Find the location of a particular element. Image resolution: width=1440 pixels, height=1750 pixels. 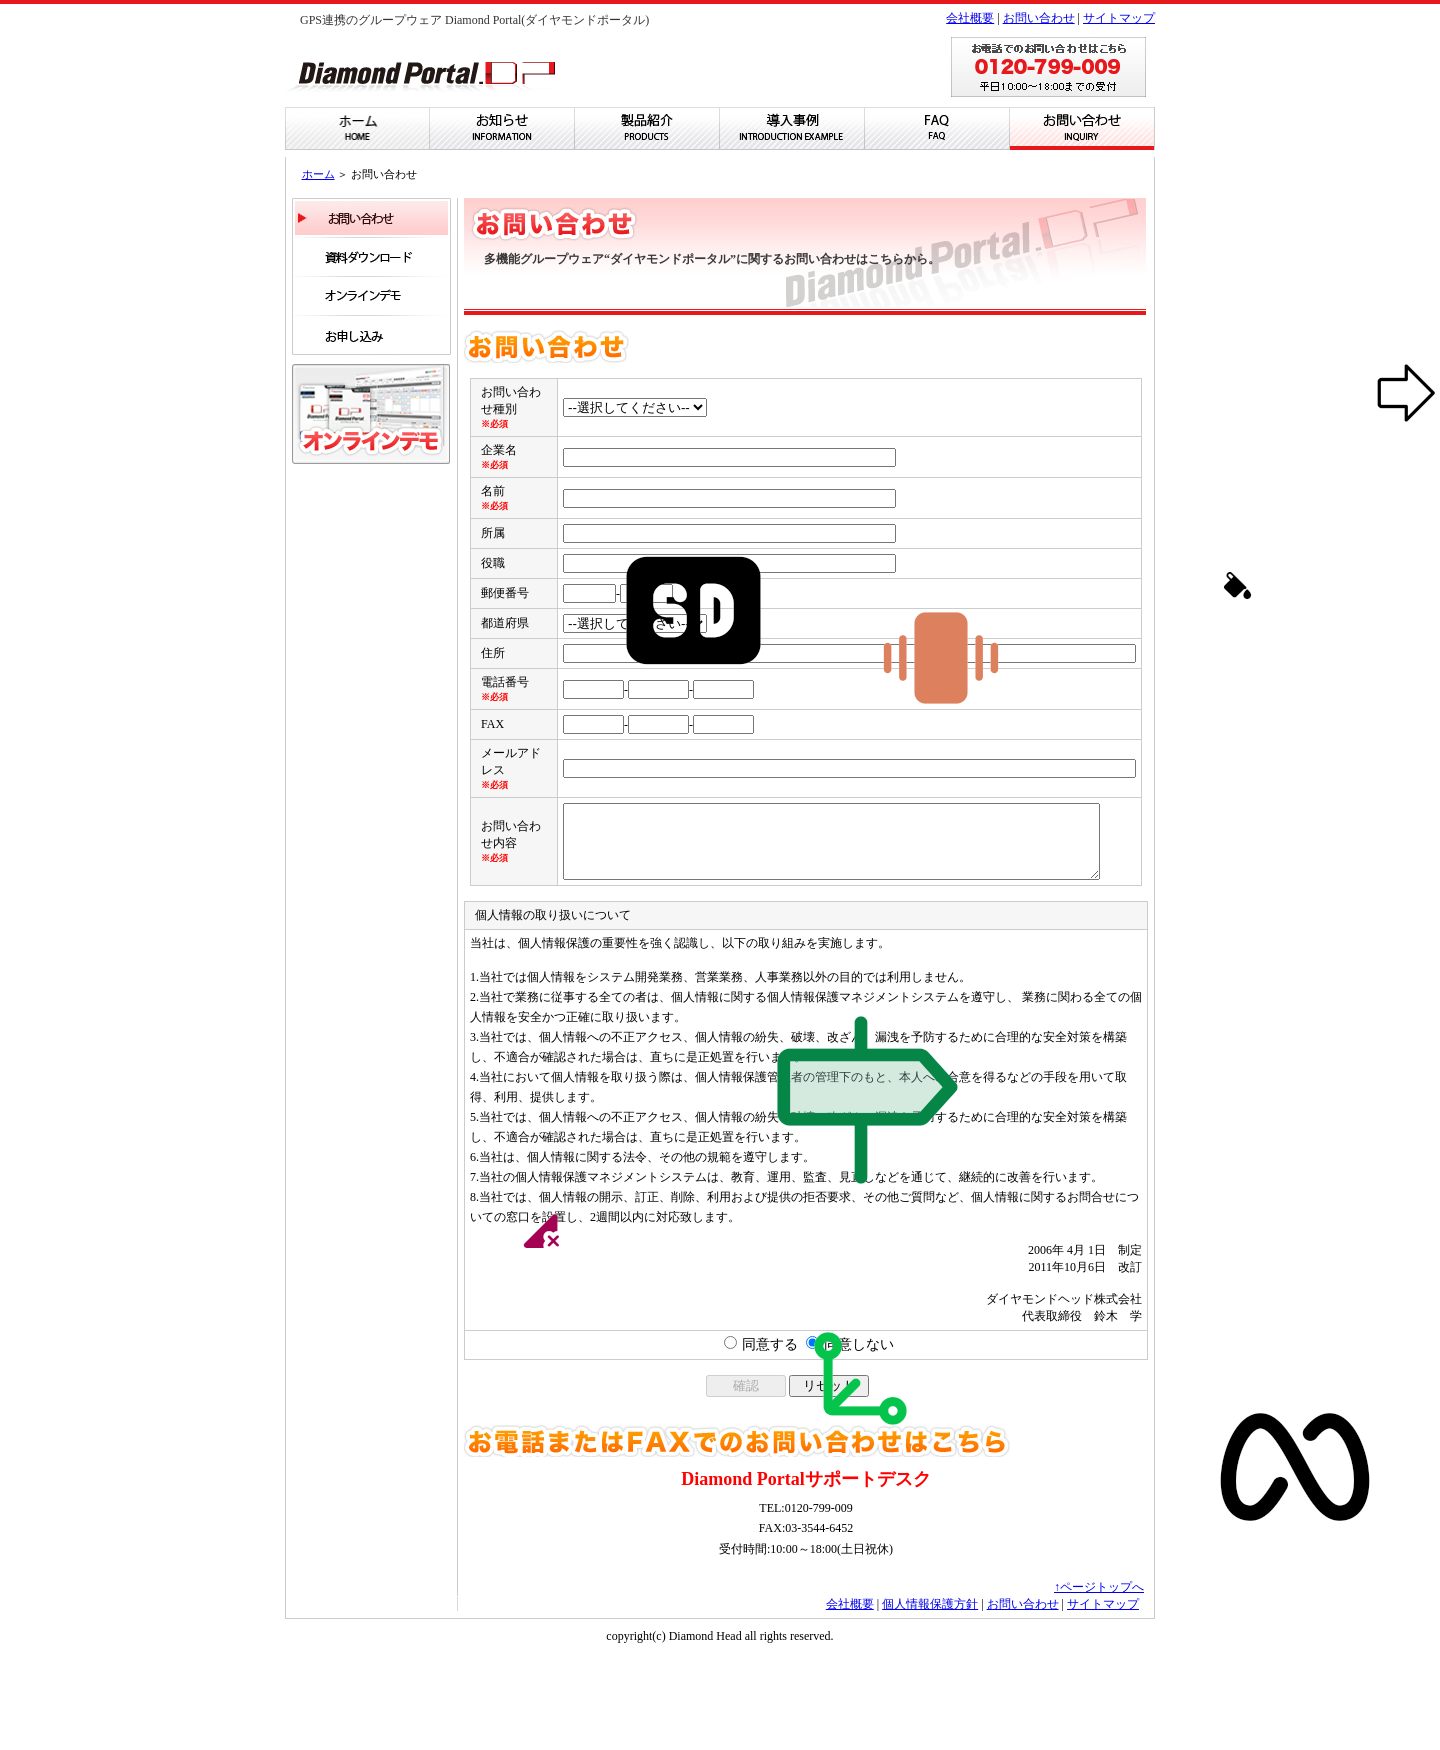

indicates standard definition video quality is located at coordinates (693, 610).